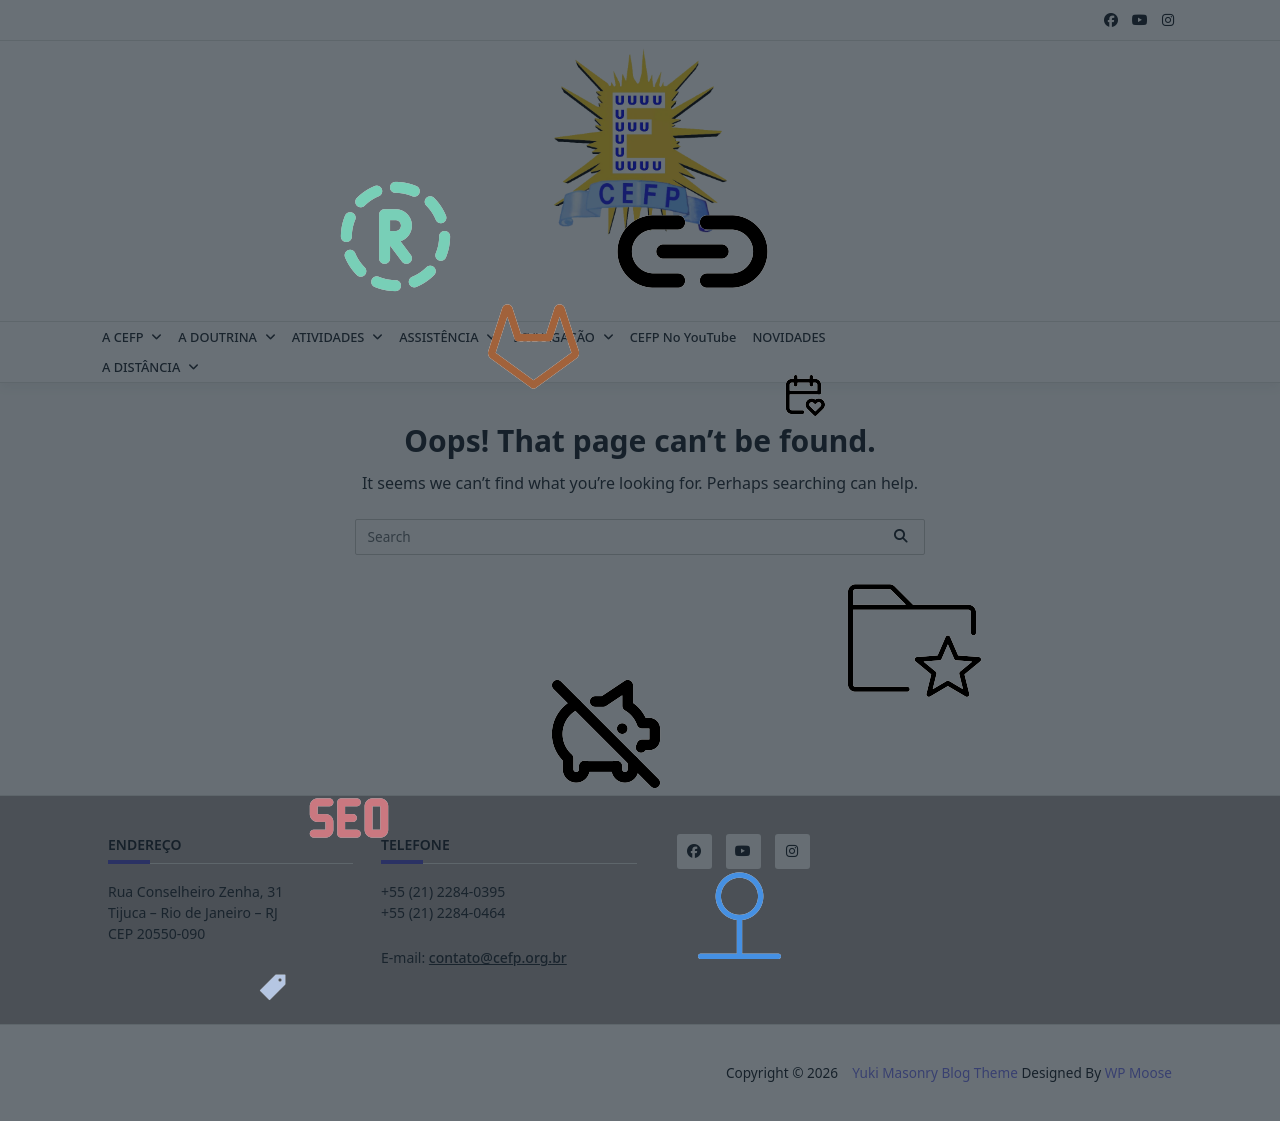 This screenshot has width=1280, height=1121. I want to click on open GitLab repository, so click(533, 346).